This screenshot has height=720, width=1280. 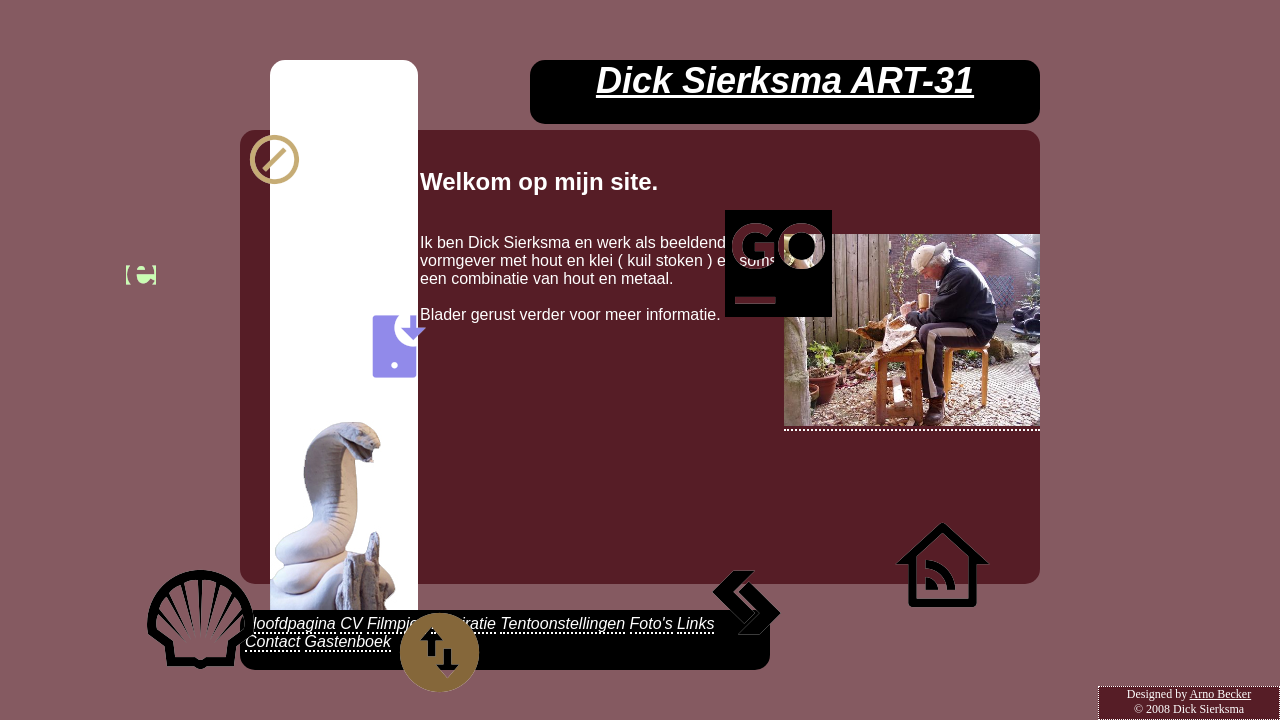 I want to click on shell oil company logo, so click(x=200, y=619).